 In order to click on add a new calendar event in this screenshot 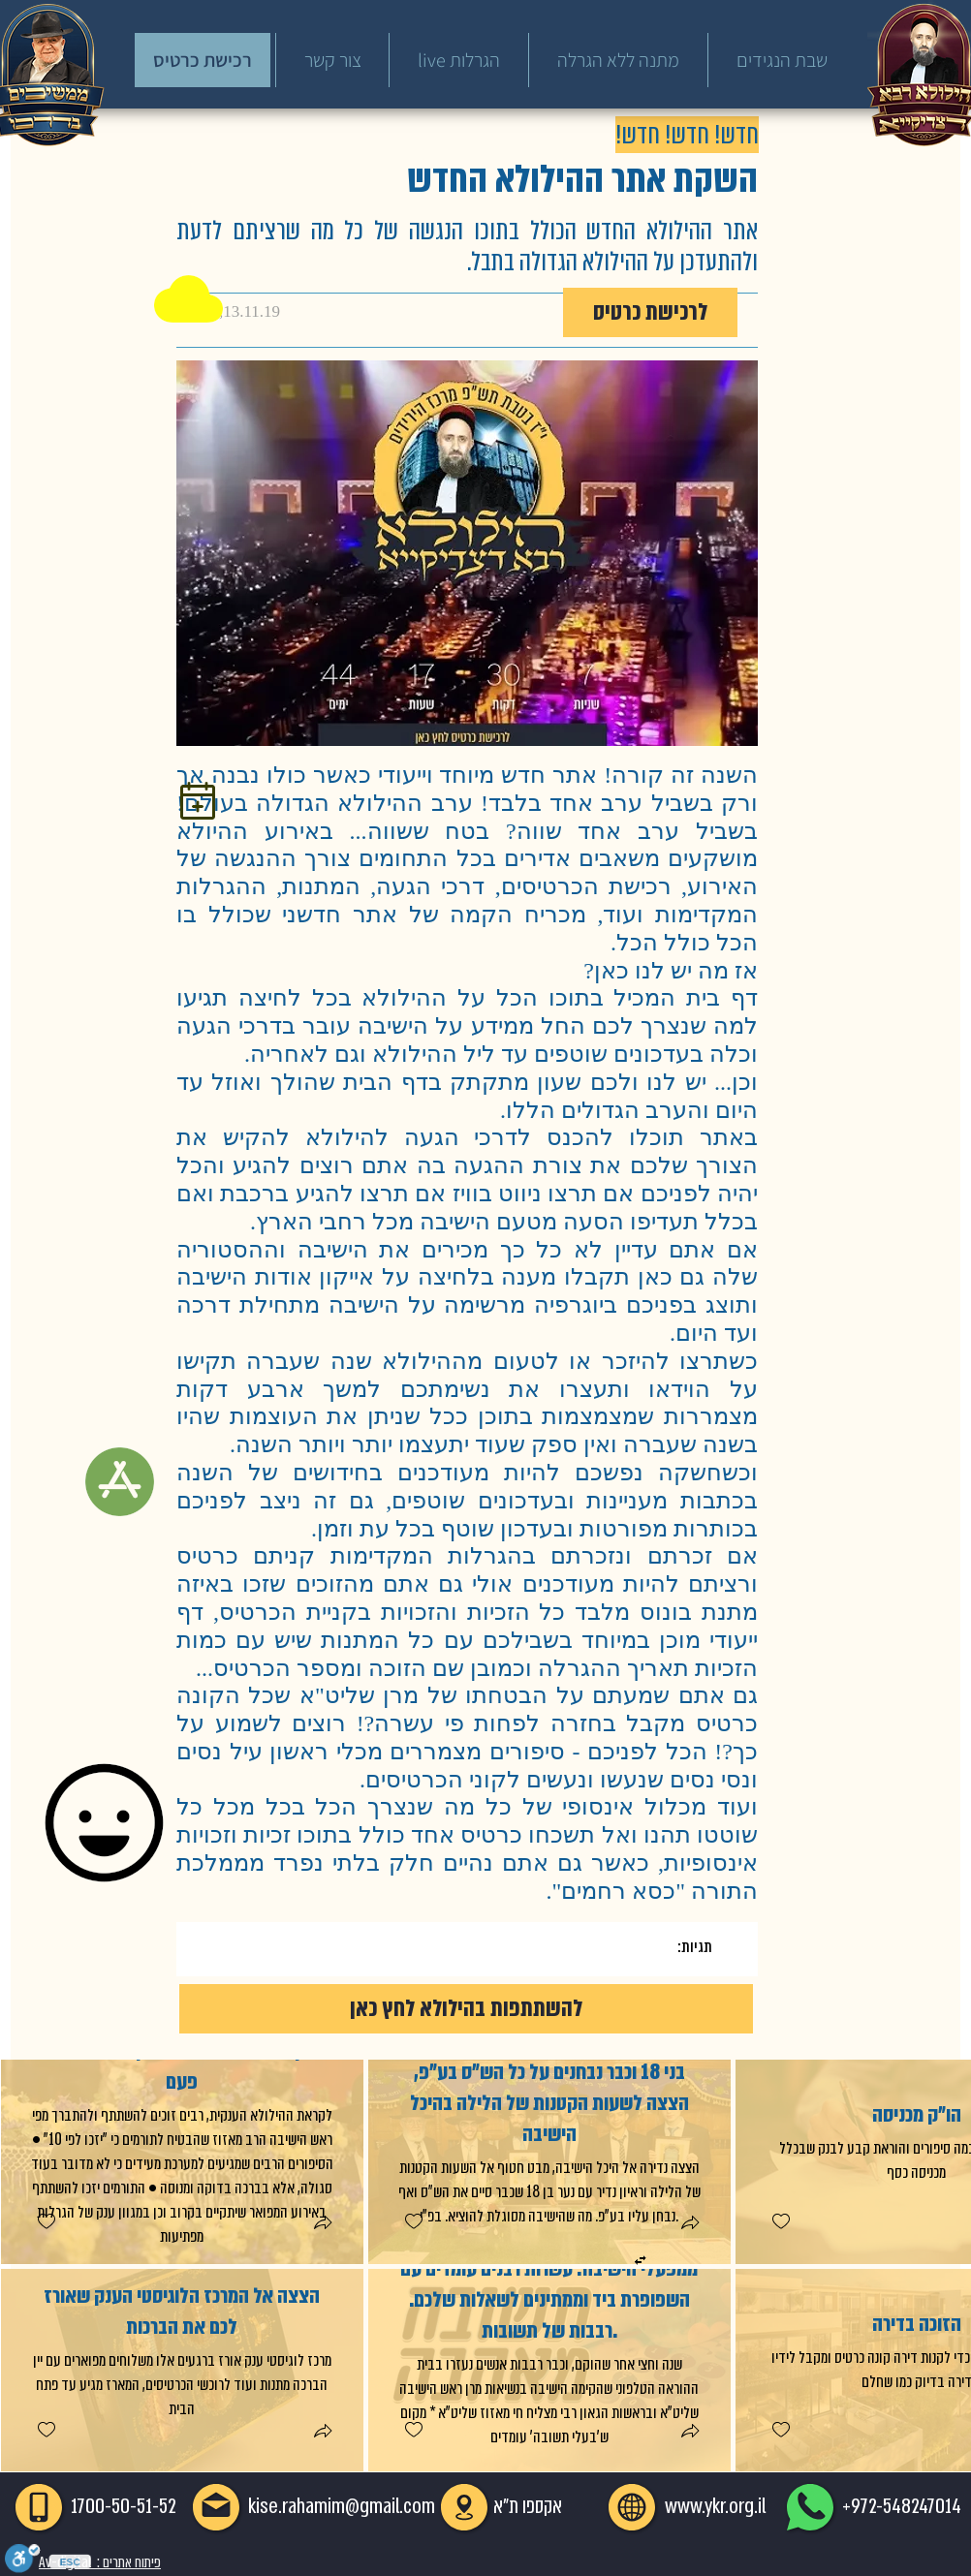, I will do `click(198, 802)`.